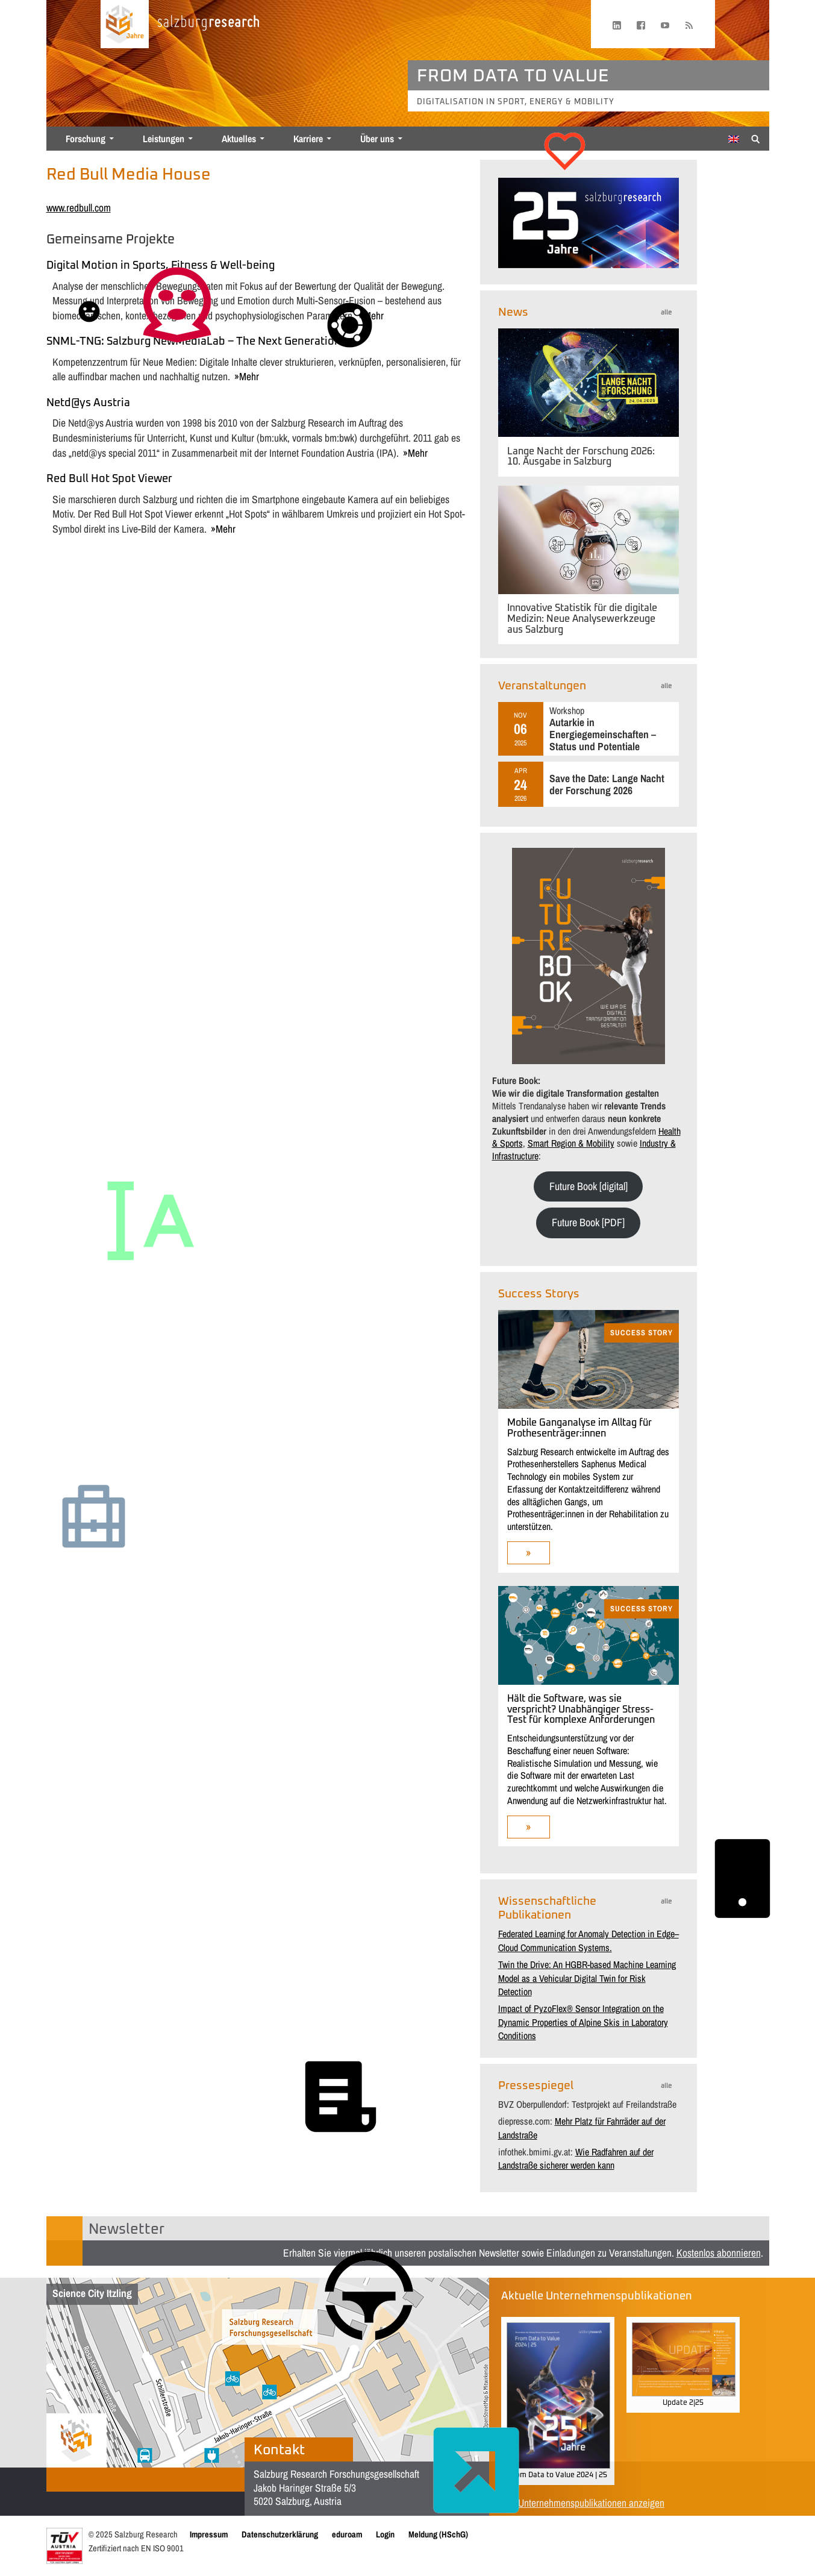 This screenshot has height=2576, width=815. I want to click on add to favorites, so click(564, 151).